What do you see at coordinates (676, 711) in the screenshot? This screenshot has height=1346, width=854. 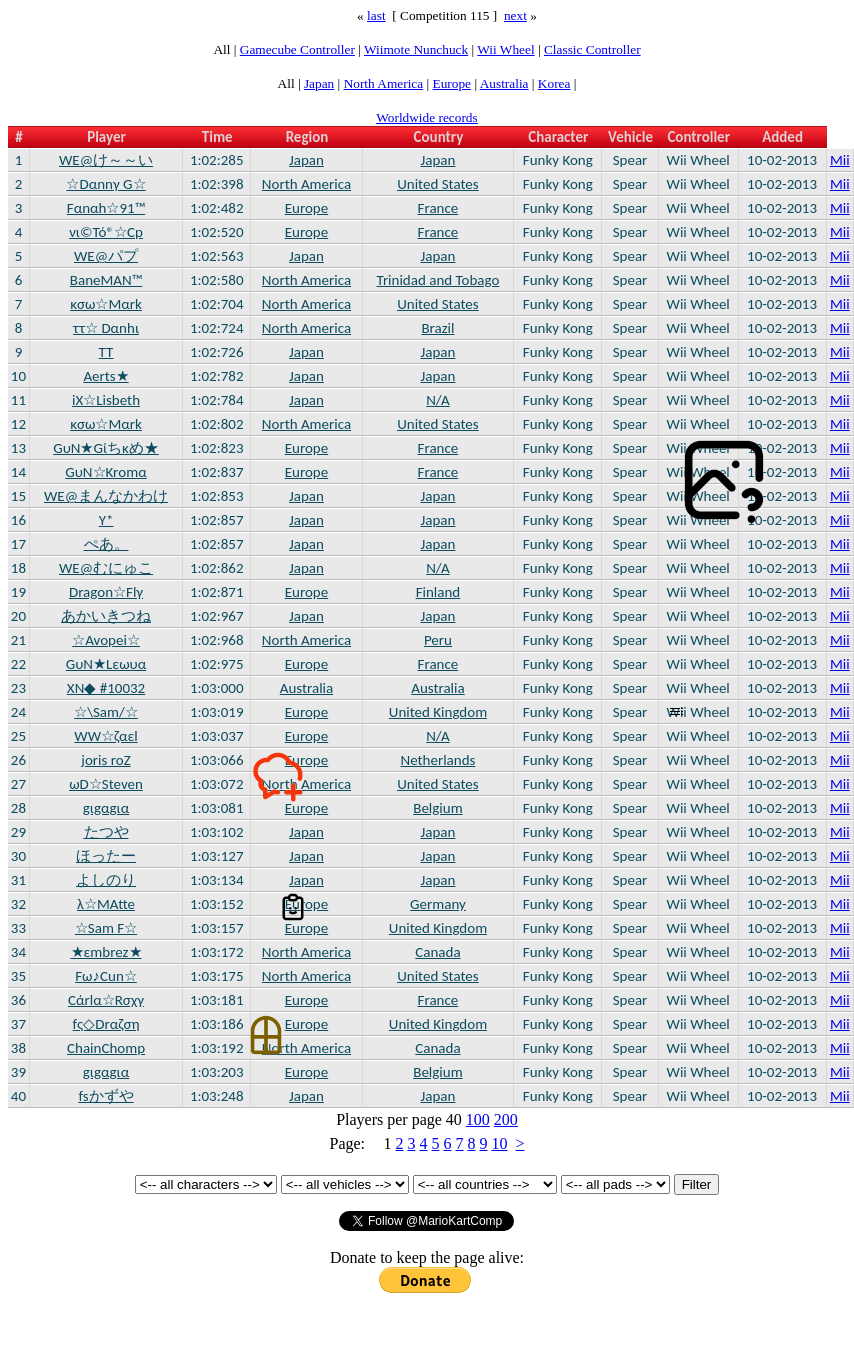 I see `view table of contents` at bounding box center [676, 711].